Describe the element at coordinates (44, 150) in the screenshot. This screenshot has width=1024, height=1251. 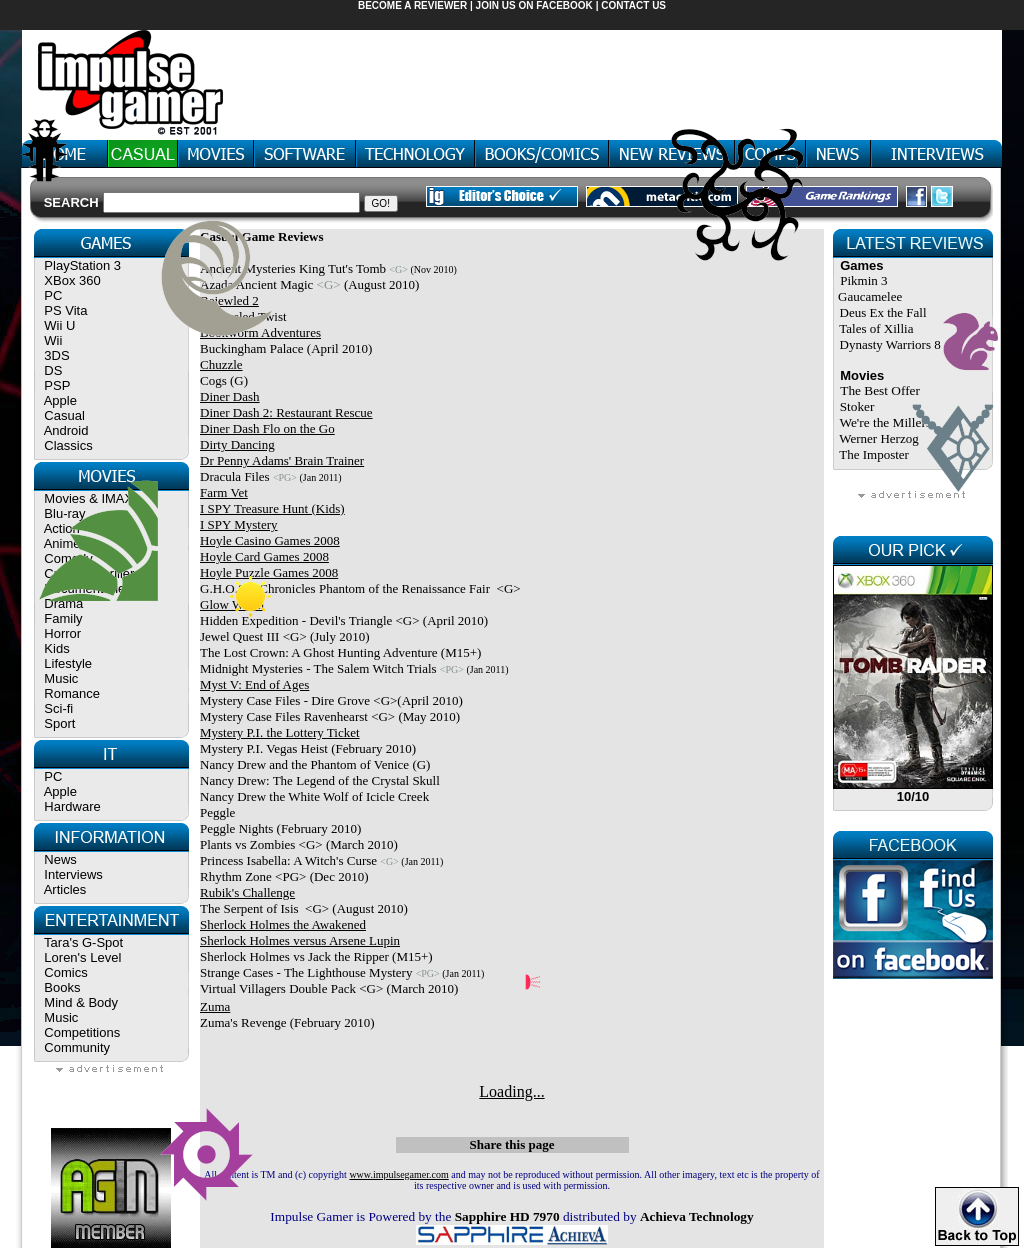
I see `equip spiked armor to your character` at that location.